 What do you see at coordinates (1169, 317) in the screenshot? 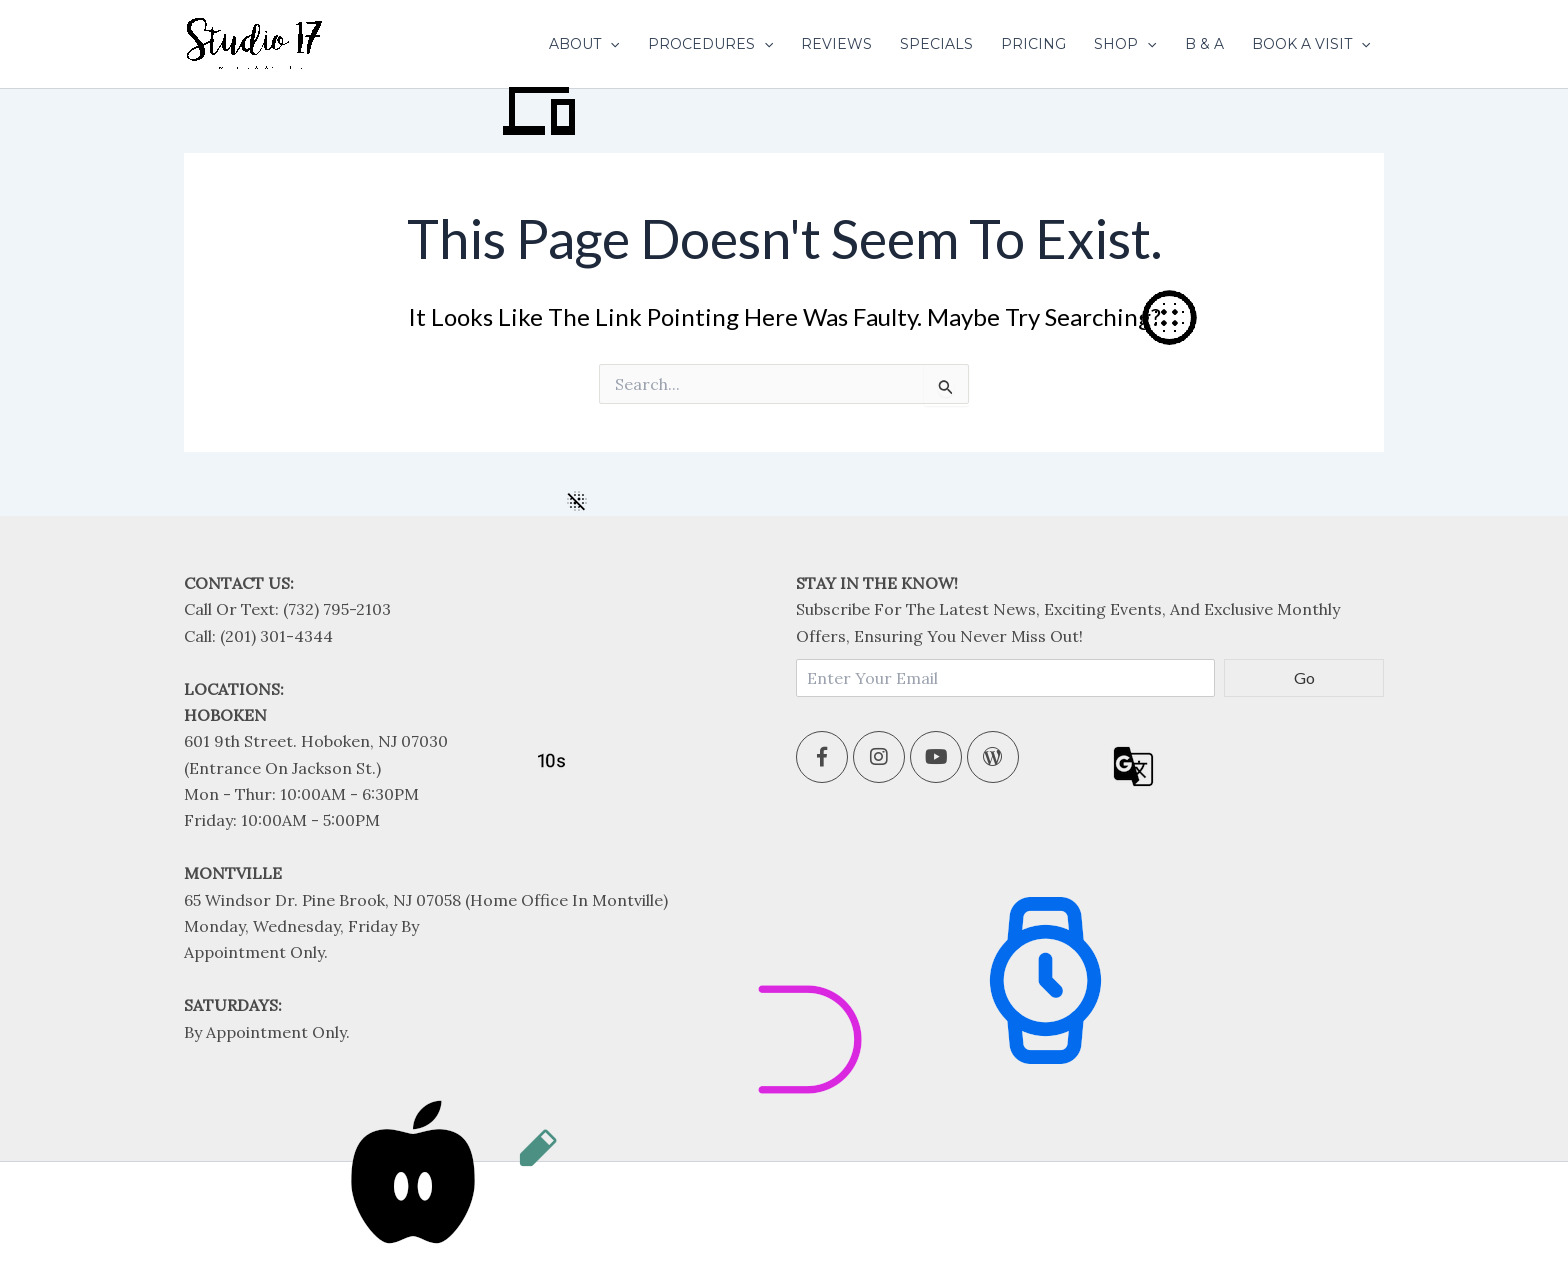
I see `apply circular blur effect to image` at bounding box center [1169, 317].